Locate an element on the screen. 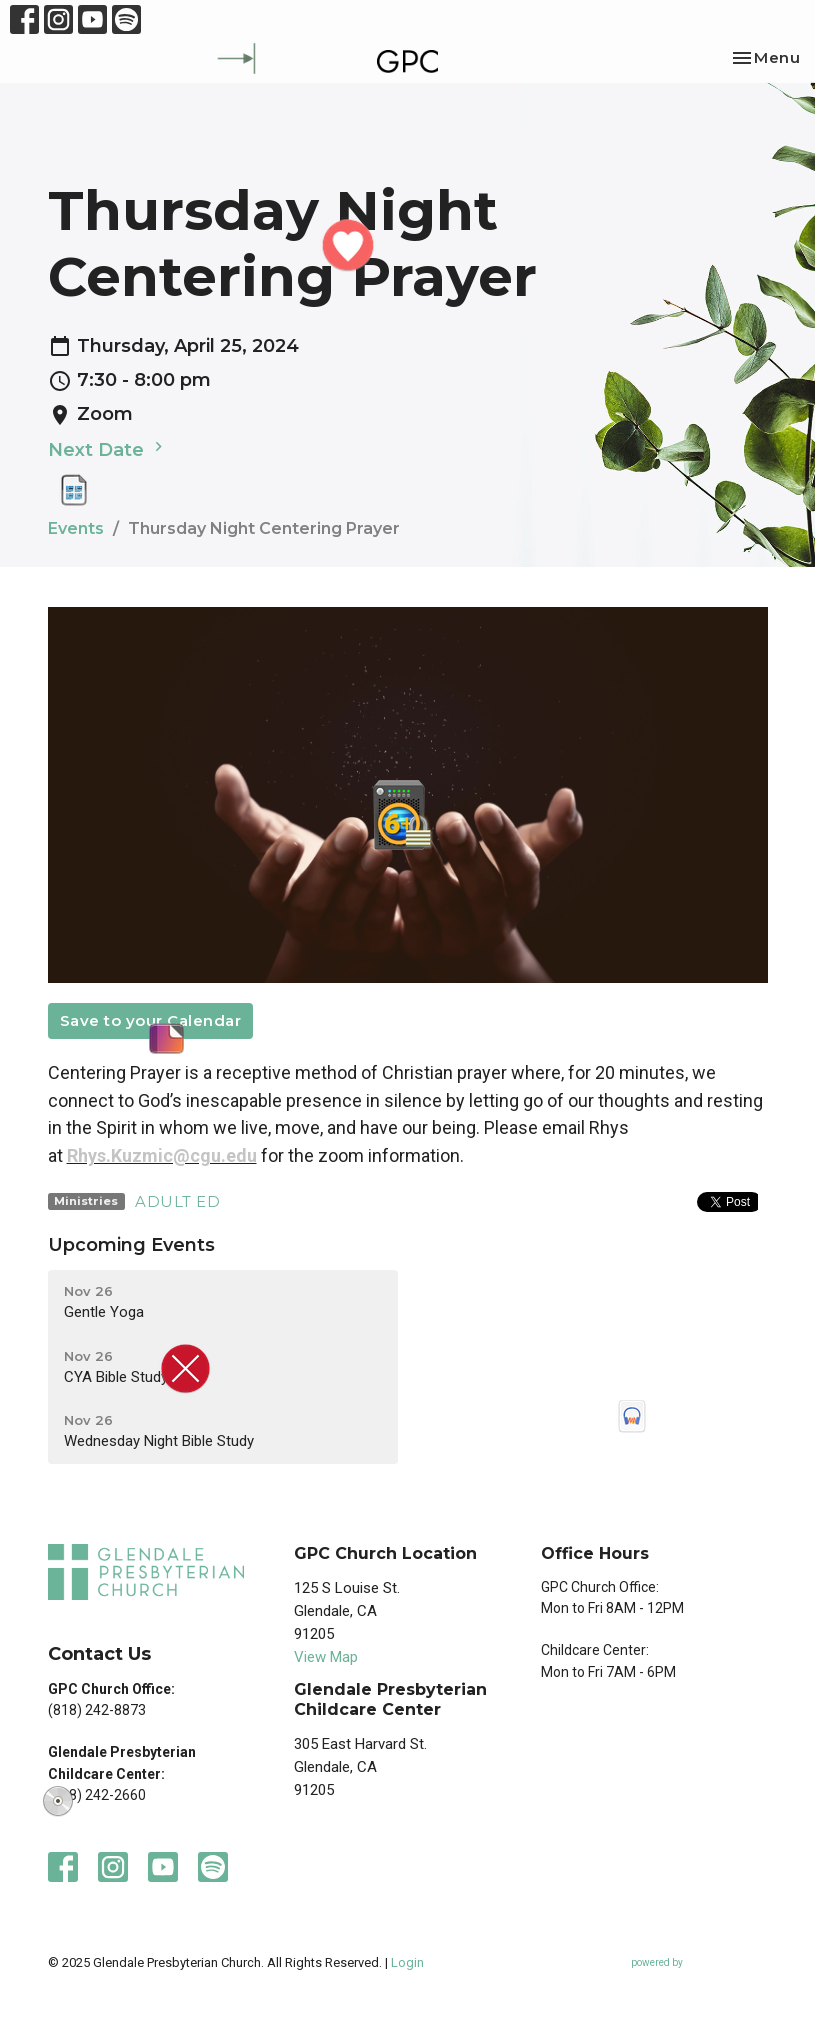 This screenshot has width=815, height=2023. locked RAID 6+ storage array is located at coordinates (399, 815).